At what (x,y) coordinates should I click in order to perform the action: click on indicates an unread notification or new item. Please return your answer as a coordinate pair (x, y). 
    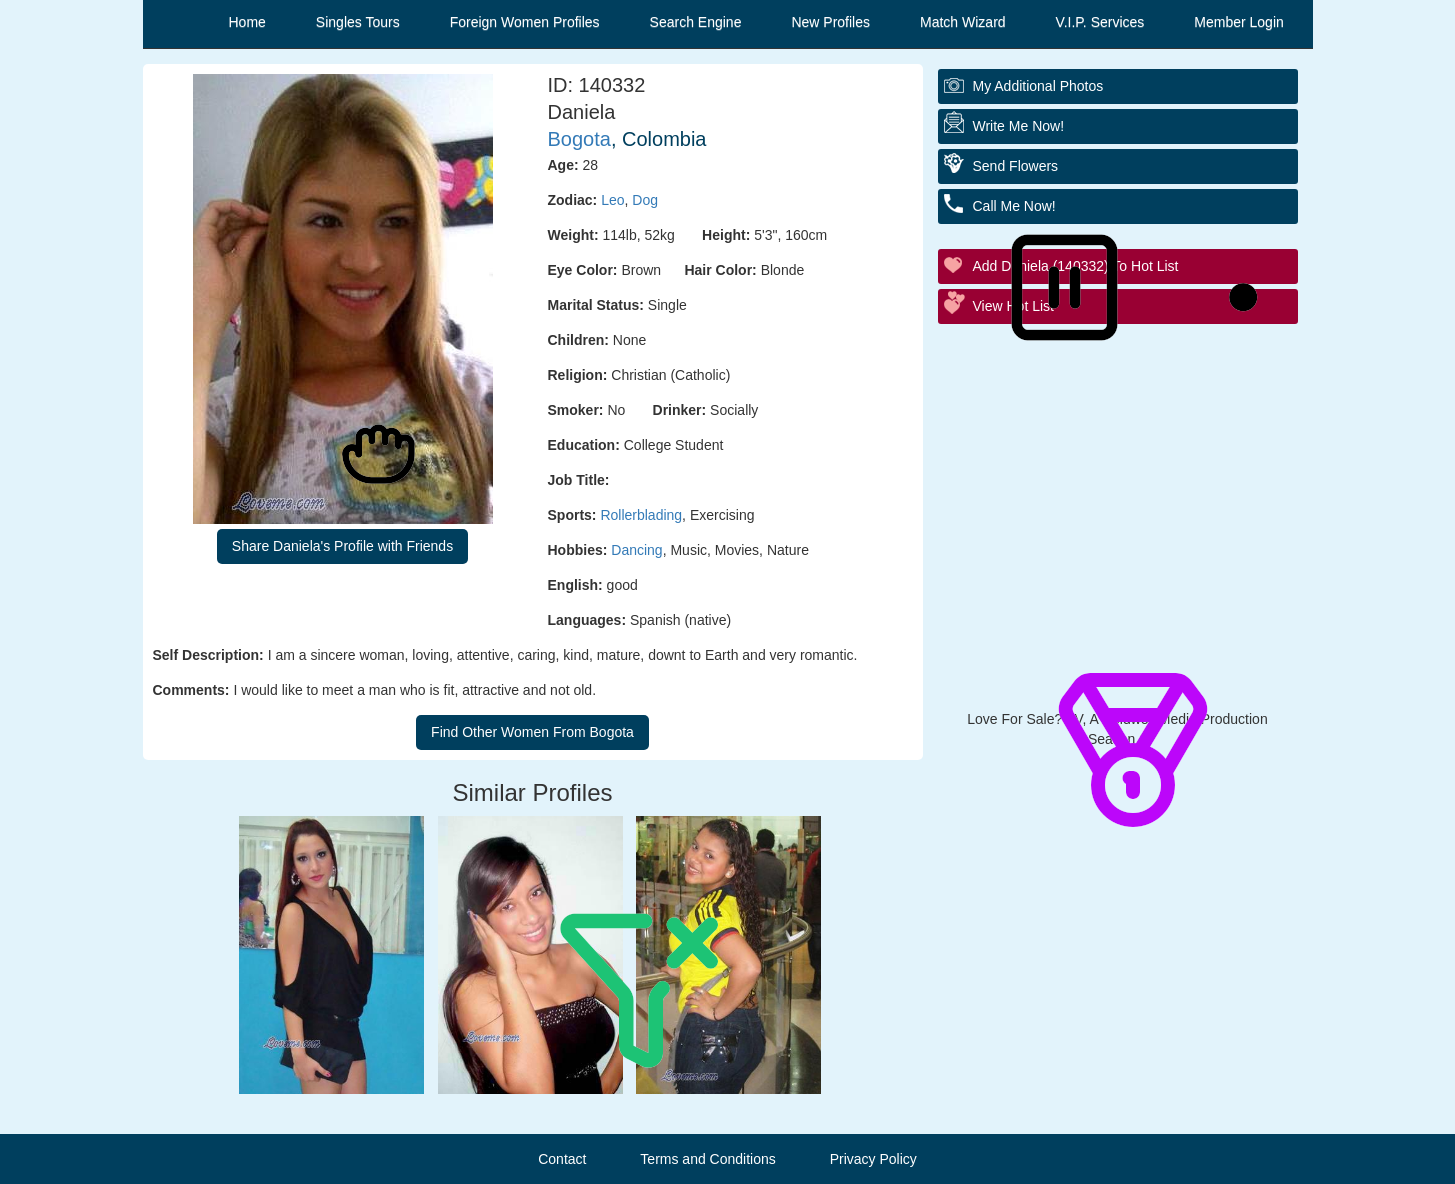
    Looking at the image, I should click on (1242, 296).